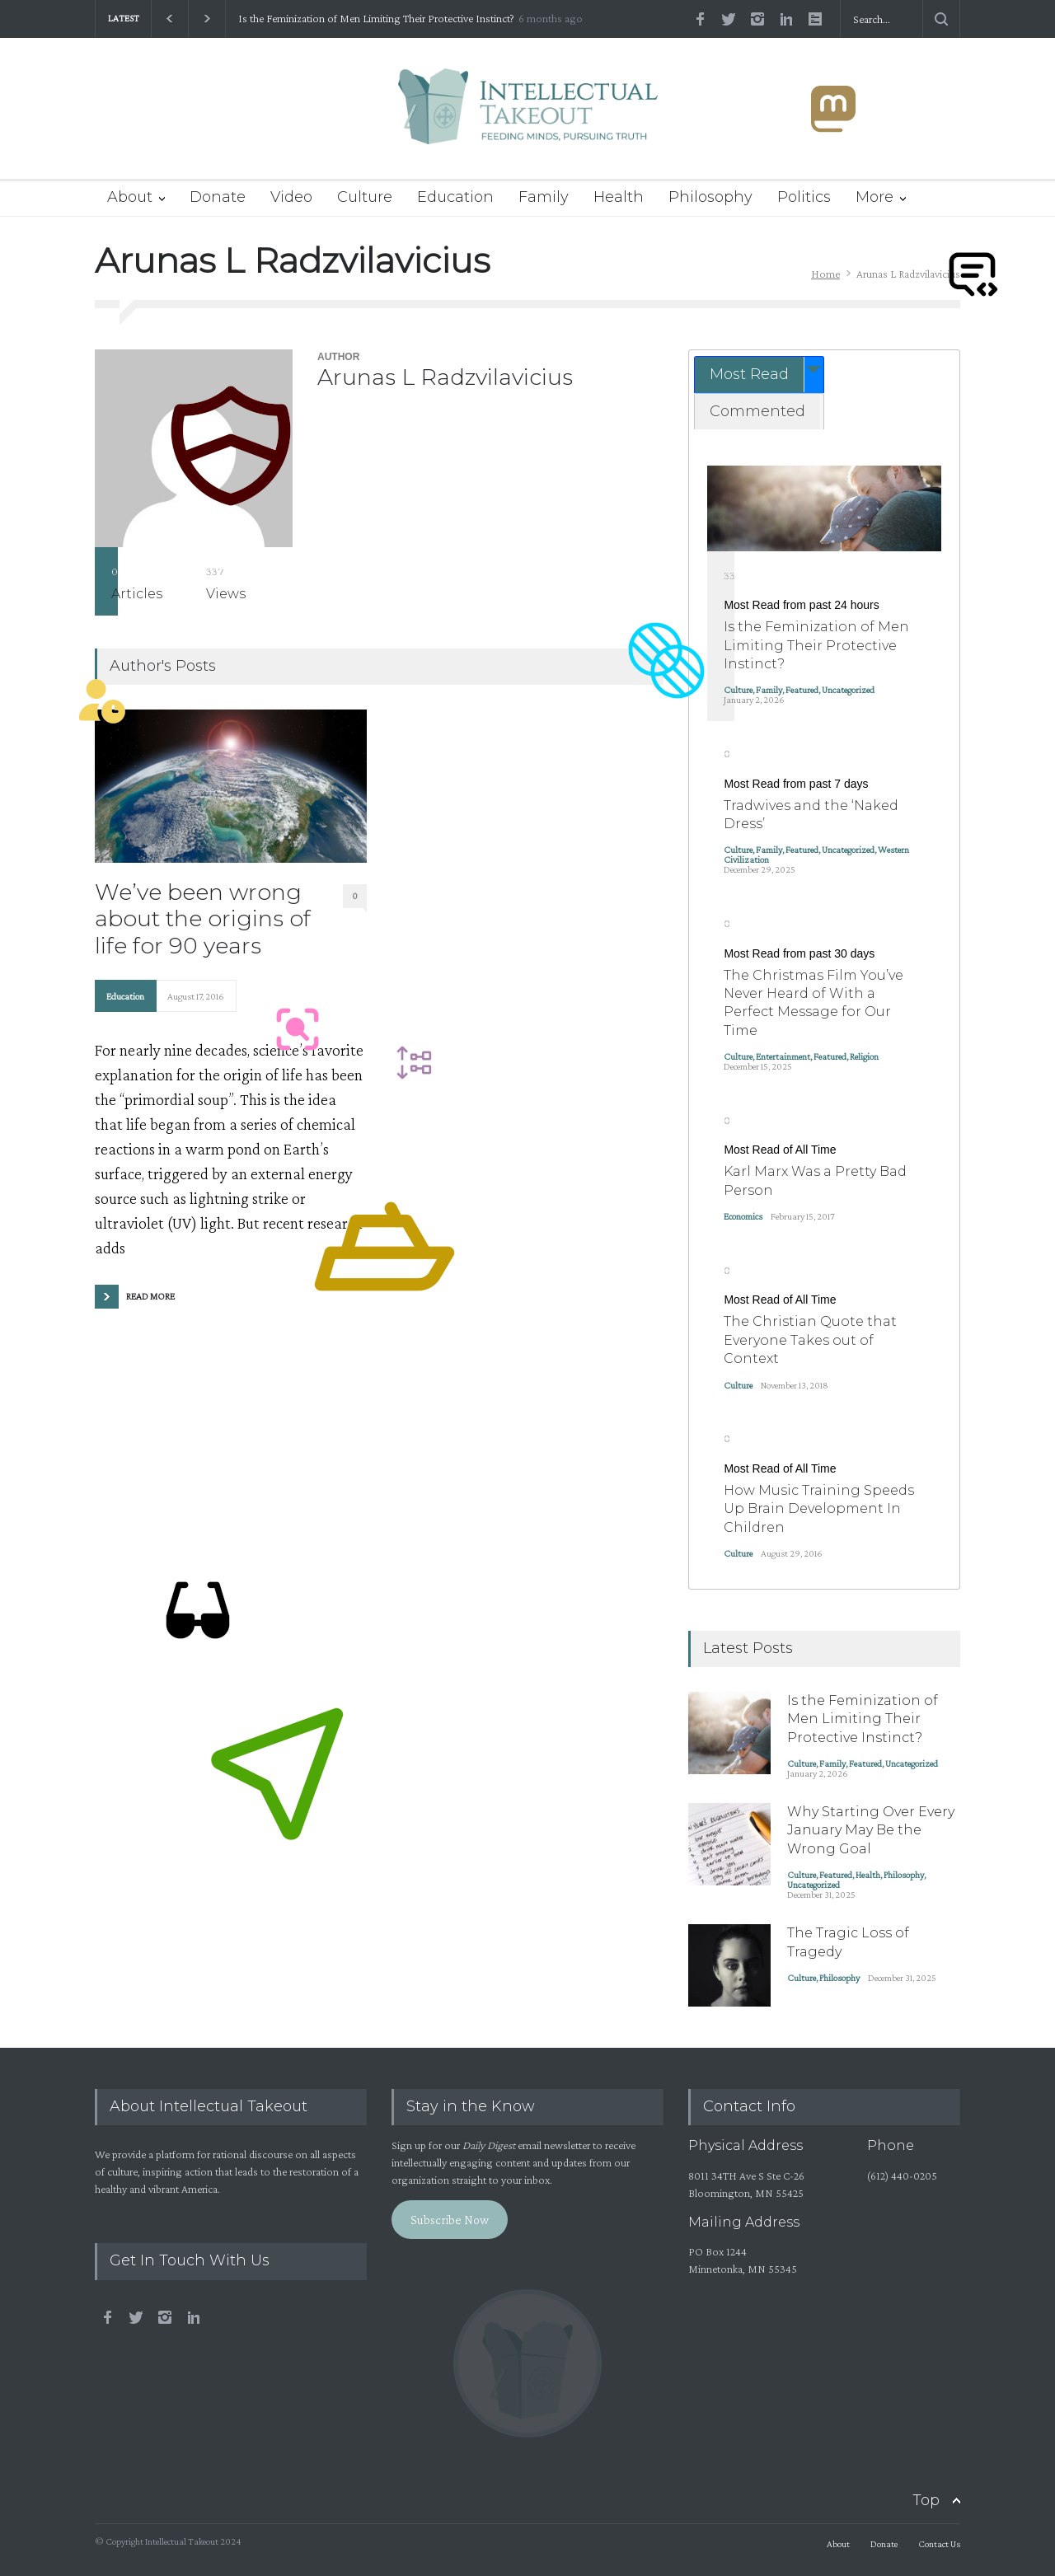  What do you see at coordinates (415, 1062) in the screenshot?
I see `ungroup items by reference type` at bounding box center [415, 1062].